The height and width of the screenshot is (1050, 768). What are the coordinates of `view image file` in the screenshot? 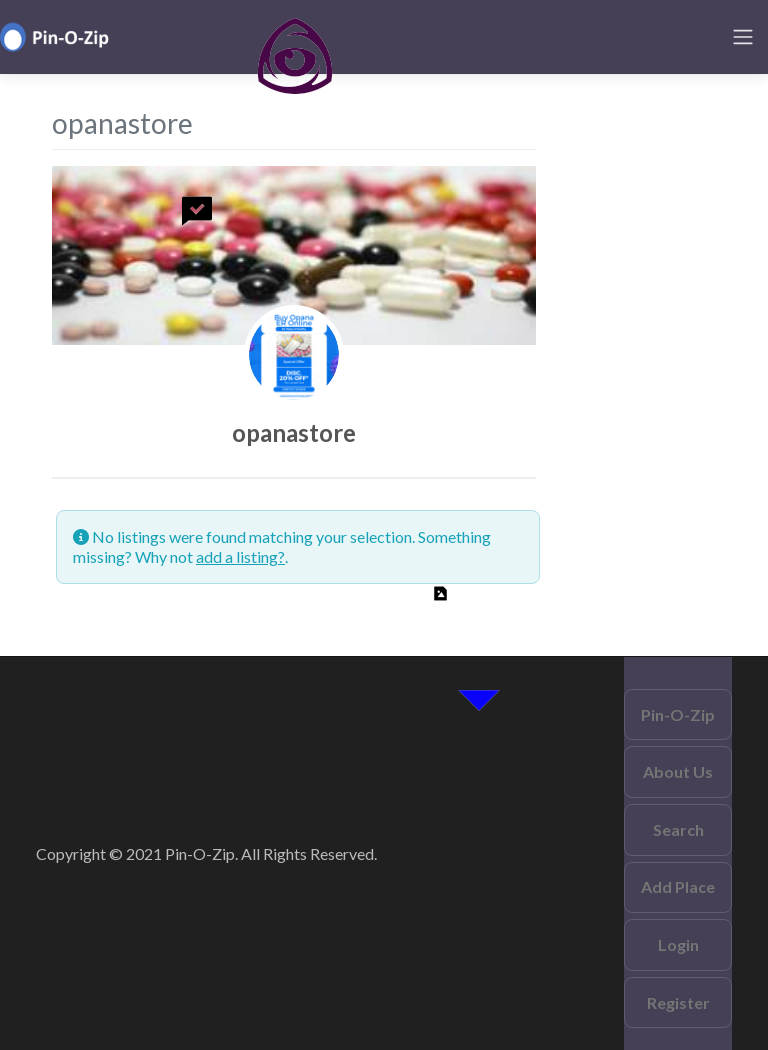 It's located at (440, 593).